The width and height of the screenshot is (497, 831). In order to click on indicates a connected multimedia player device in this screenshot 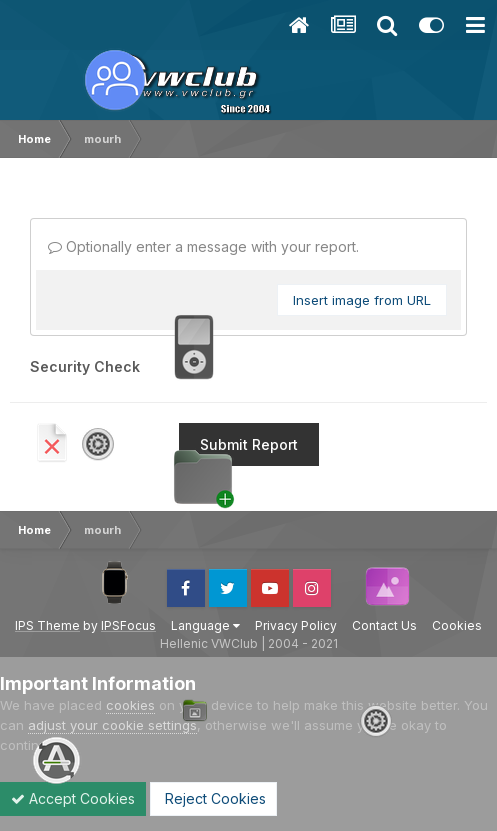, I will do `click(194, 347)`.